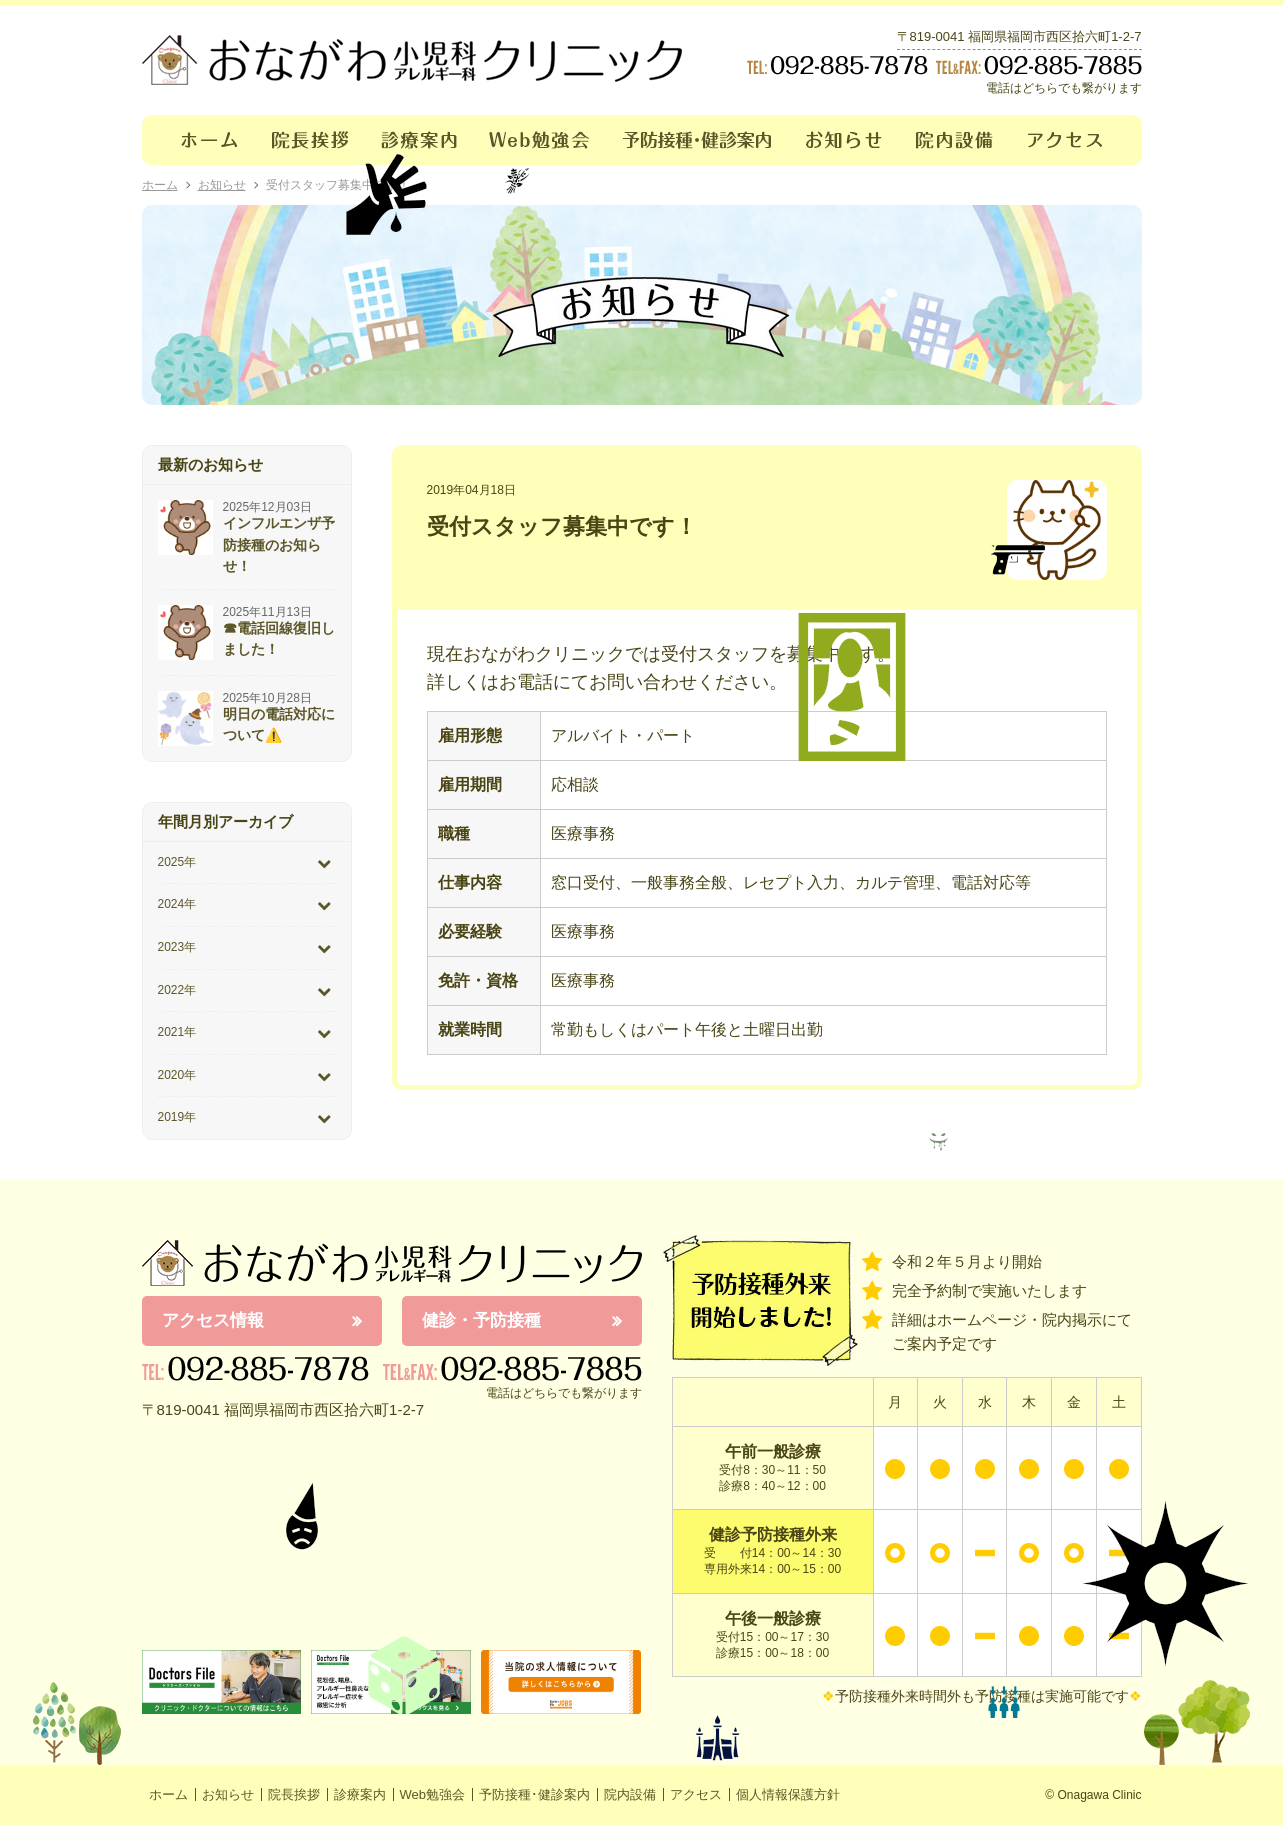 This screenshot has width=1283, height=1825. Describe the element at coordinates (302, 1516) in the screenshot. I see `indicates a player penalty or mistake` at that location.